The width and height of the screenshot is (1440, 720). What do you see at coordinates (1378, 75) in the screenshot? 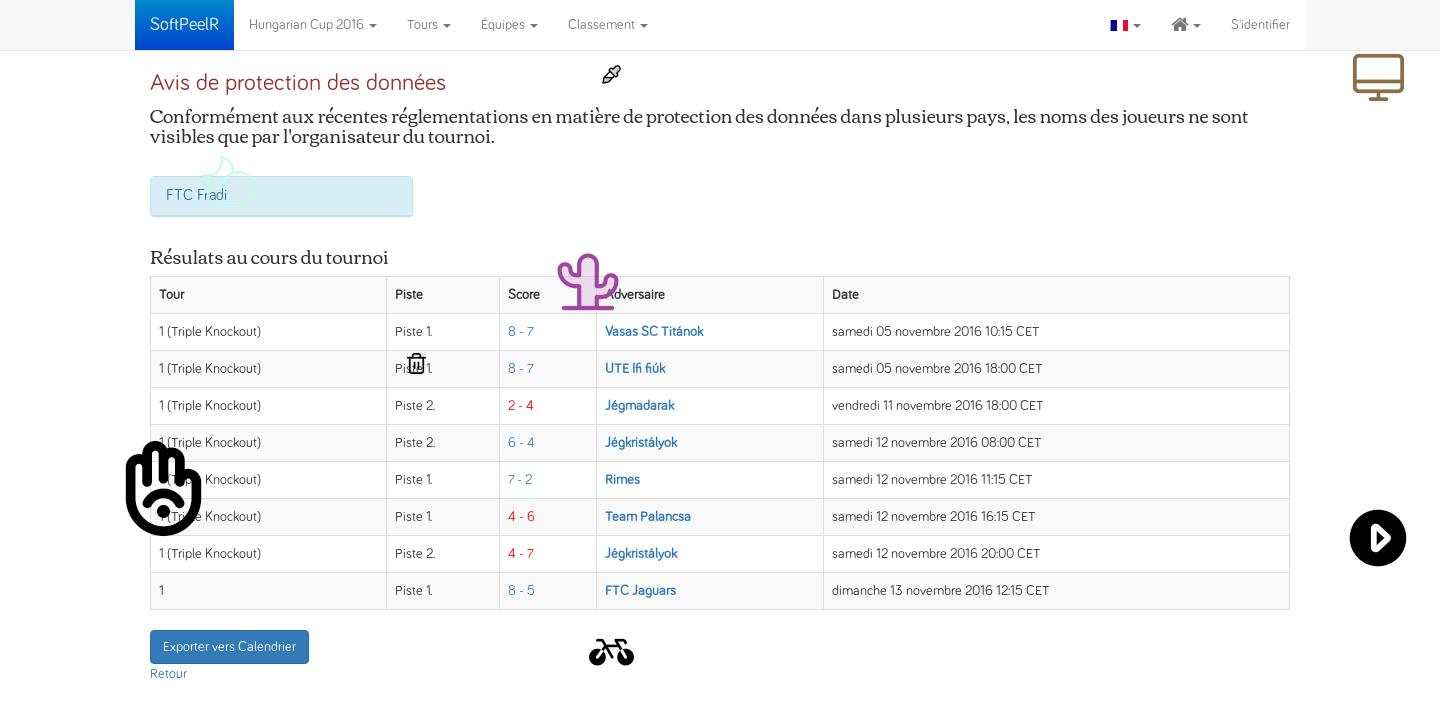
I see `switch to desktop view` at bounding box center [1378, 75].